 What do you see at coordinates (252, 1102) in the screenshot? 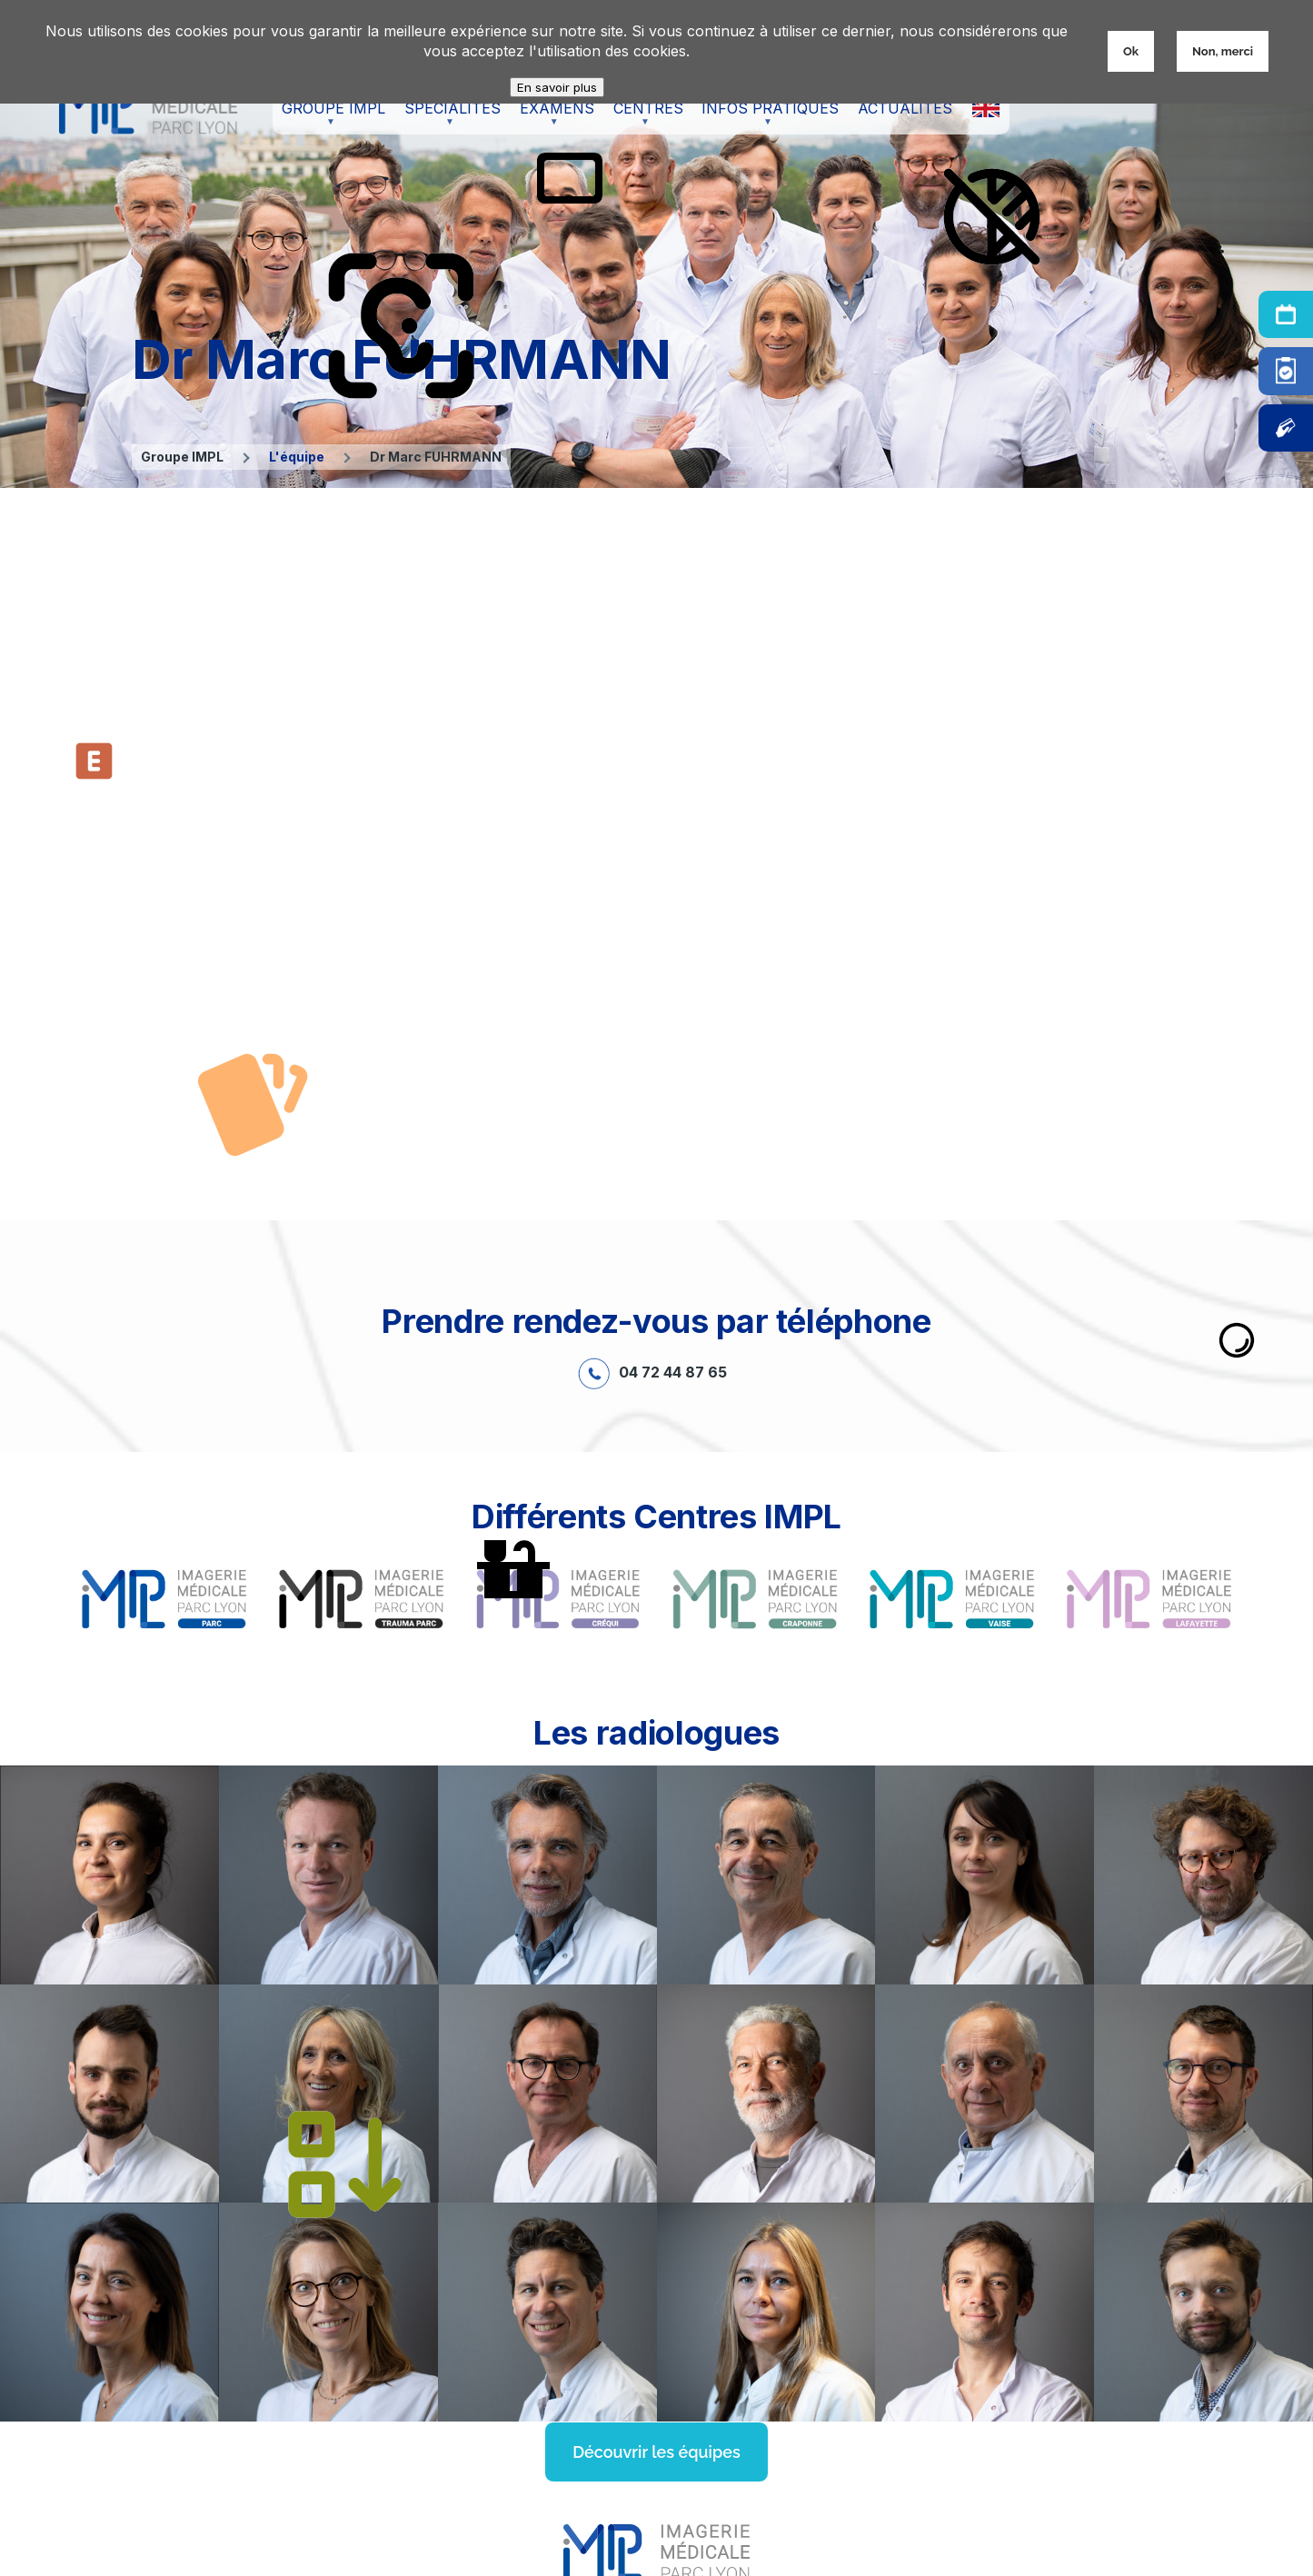
I see `view your card collection` at bounding box center [252, 1102].